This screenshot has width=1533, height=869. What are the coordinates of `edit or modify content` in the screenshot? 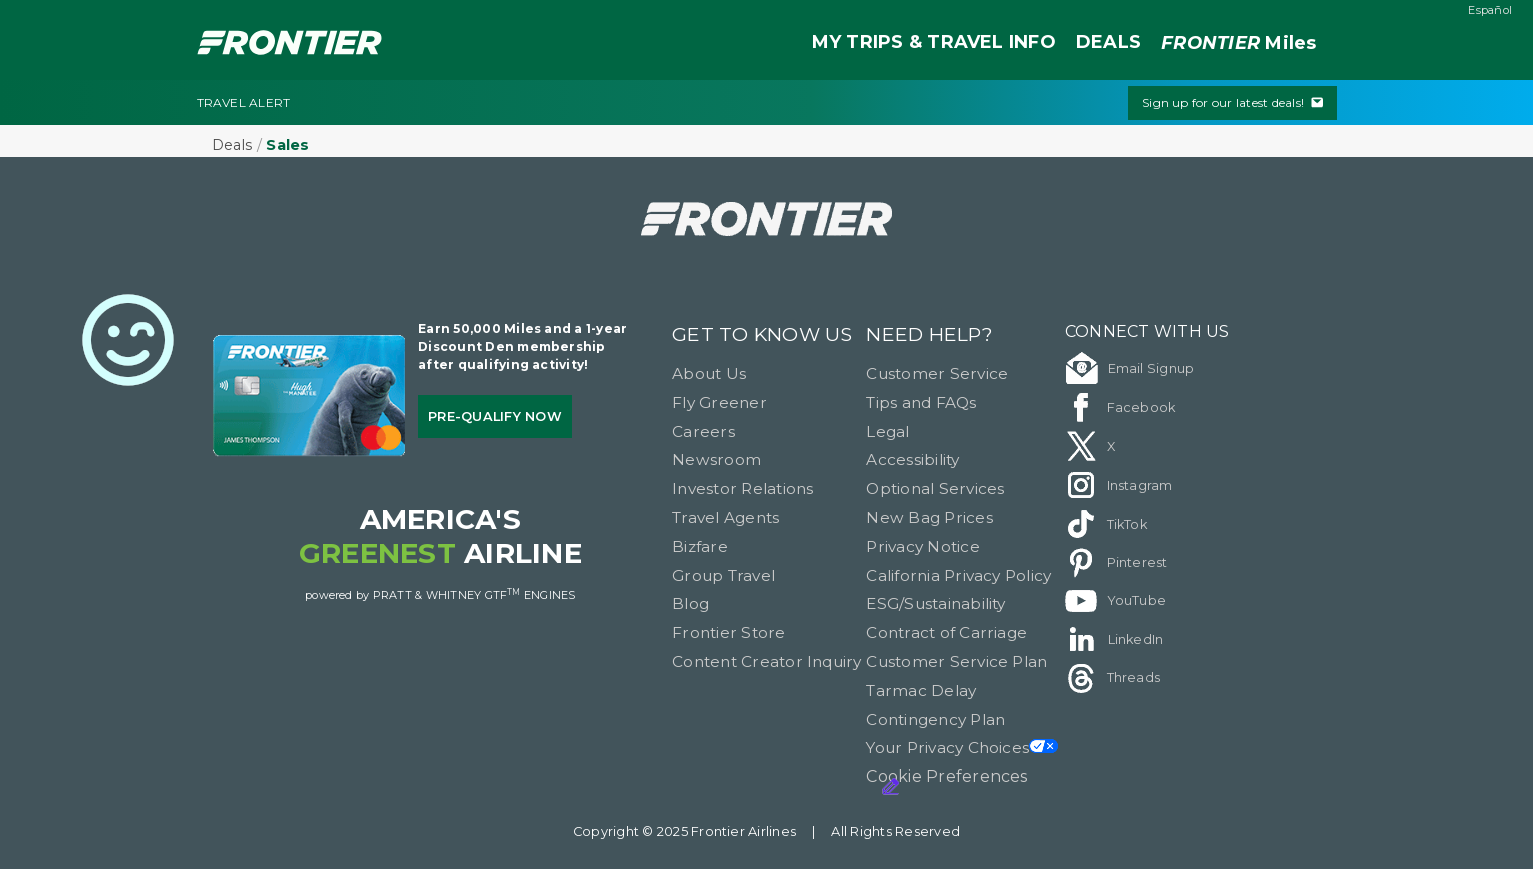 It's located at (890, 786).